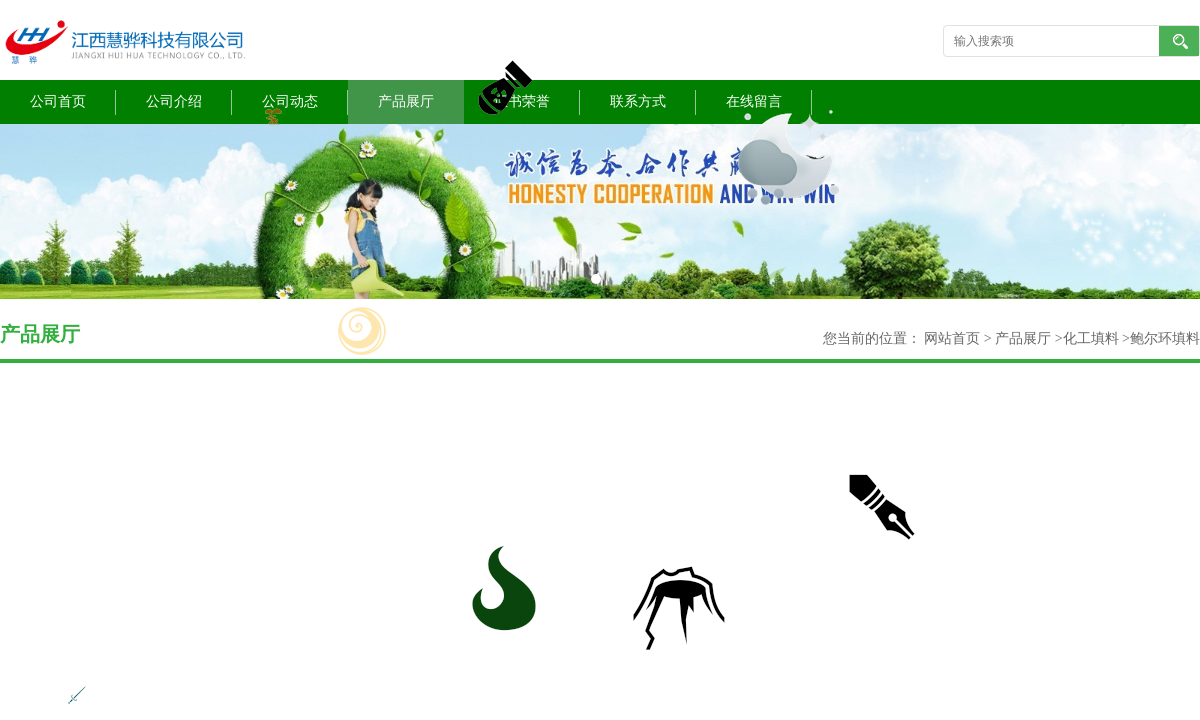 Image resolution: width=1200 pixels, height=720 pixels. I want to click on nuclear bomb or atomic weapon icon, so click(505, 87).